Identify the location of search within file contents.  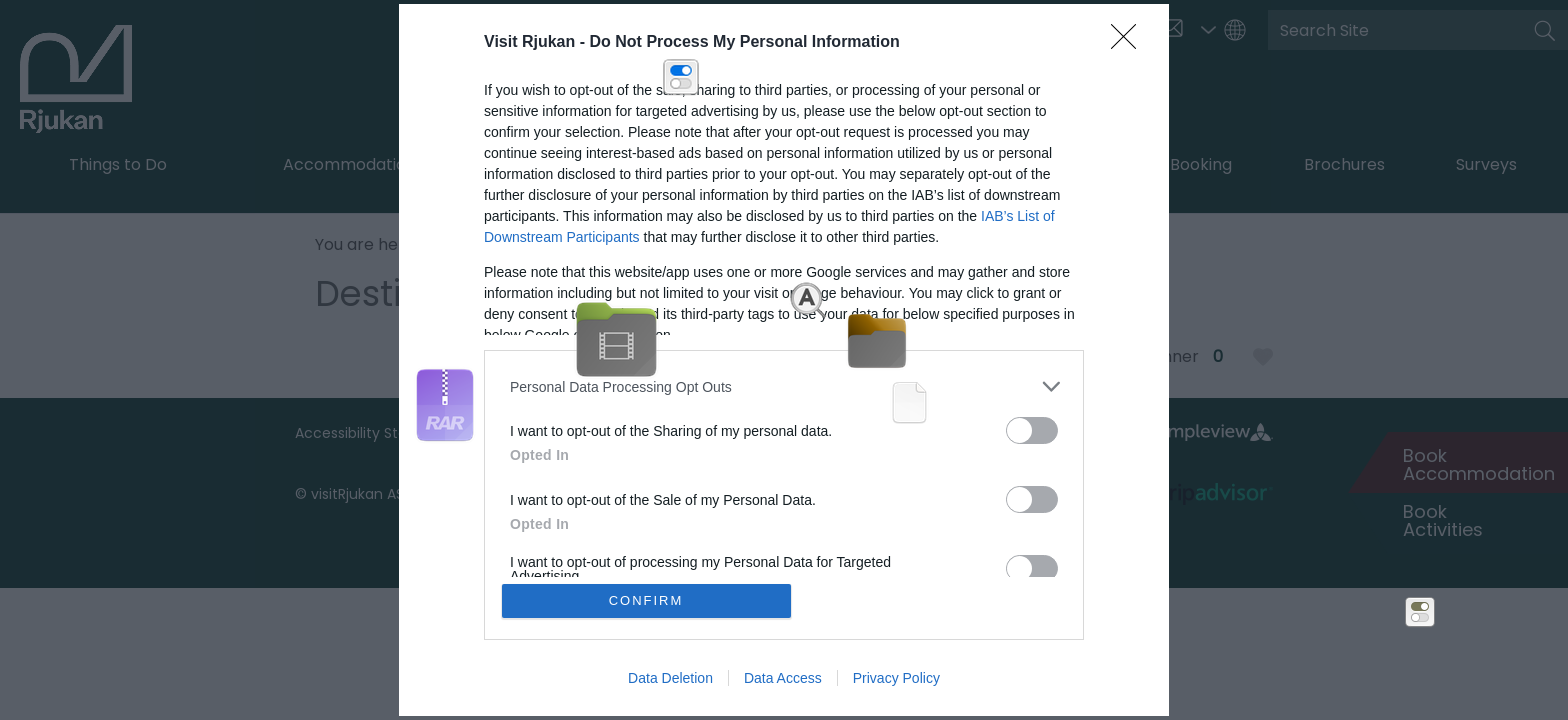
(808, 300).